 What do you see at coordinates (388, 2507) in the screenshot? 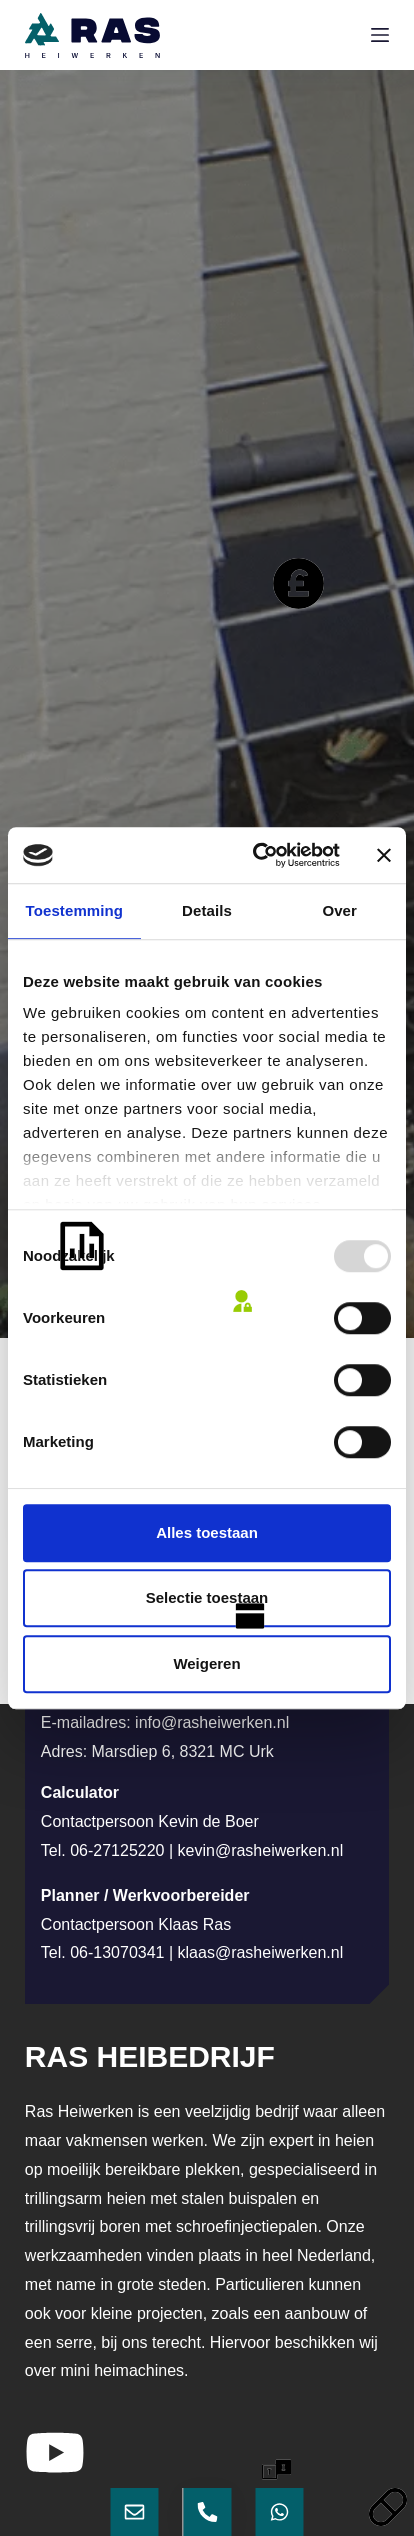
I see `view medication information` at bounding box center [388, 2507].